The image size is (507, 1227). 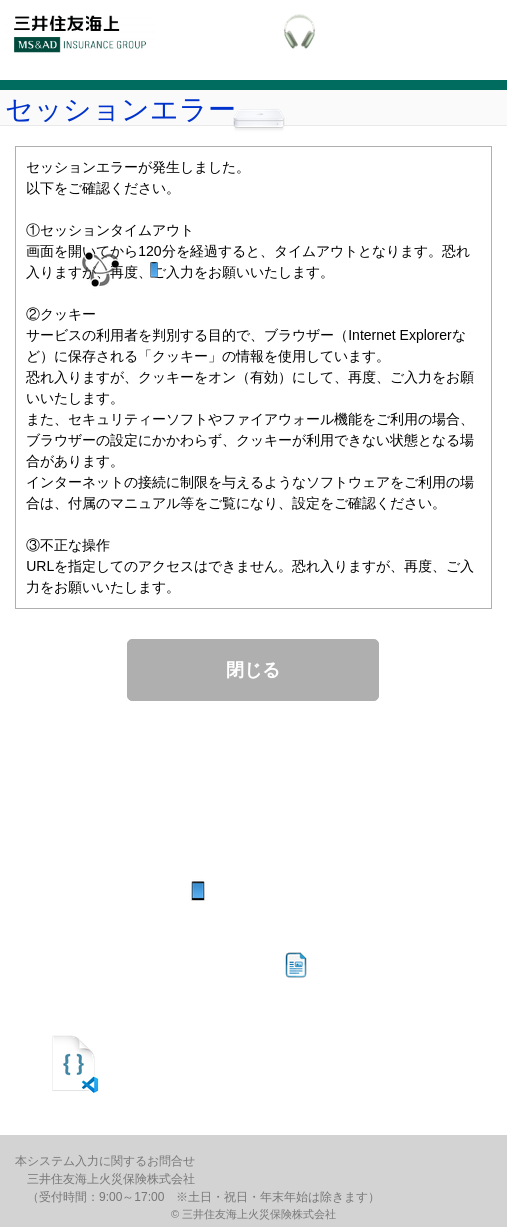 I want to click on iPad mini device with cellular connectivity, so click(x=198, y=889).